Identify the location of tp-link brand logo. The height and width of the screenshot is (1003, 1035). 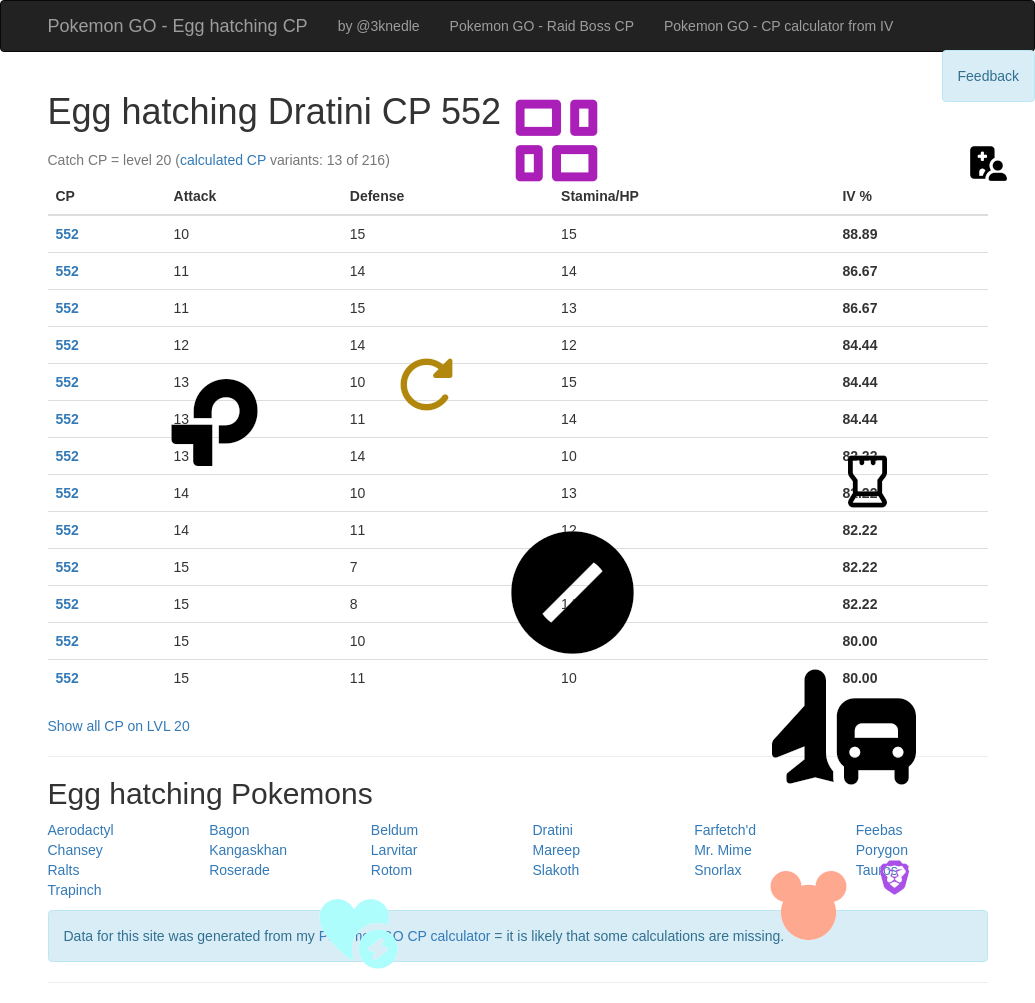
(214, 422).